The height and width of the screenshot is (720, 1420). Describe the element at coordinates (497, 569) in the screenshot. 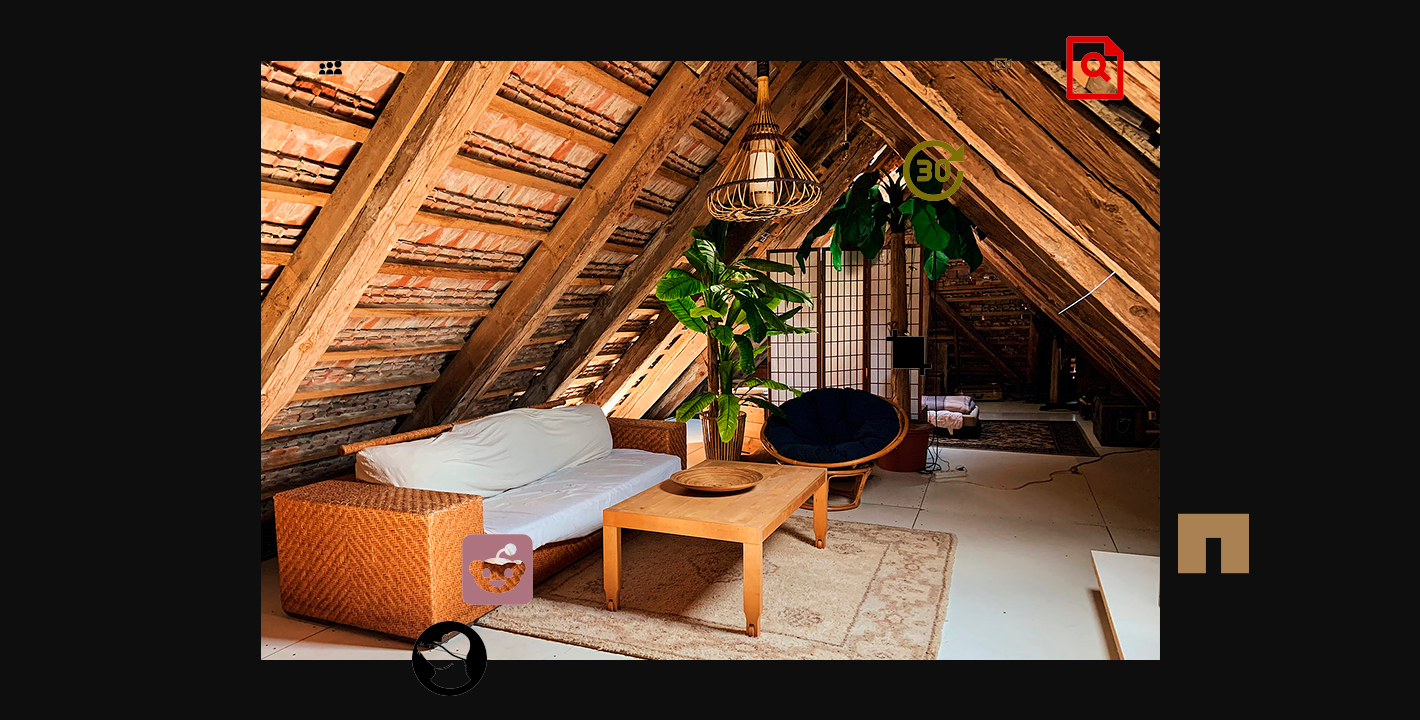

I see `open Reddit app` at that location.